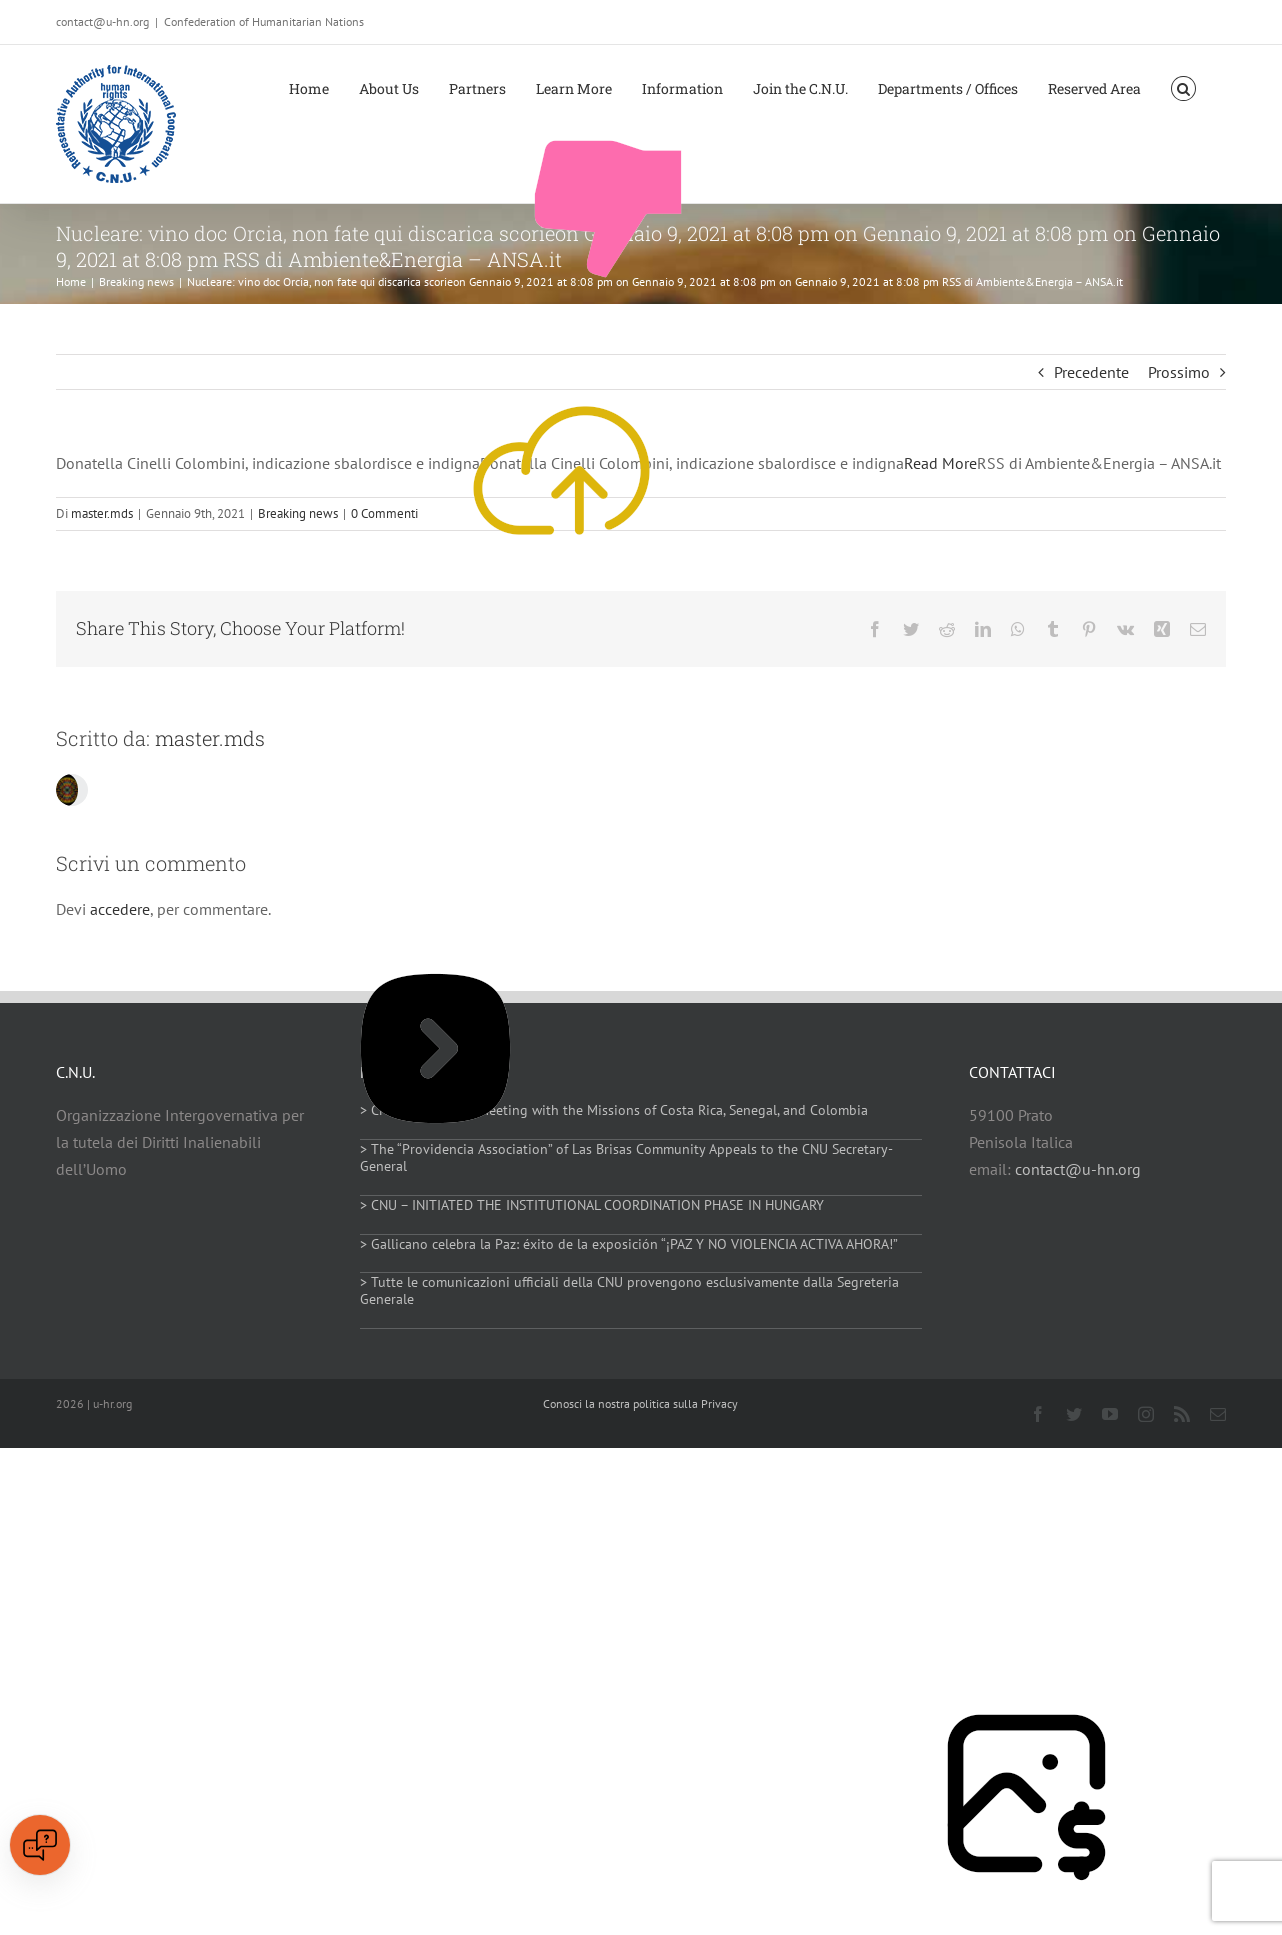 This screenshot has width=1282, height=1935. What do you see at coordinates (1026, 1793) in the screenshot?
I see `view paid or premium photos` at bounding box center [1026, 1793].